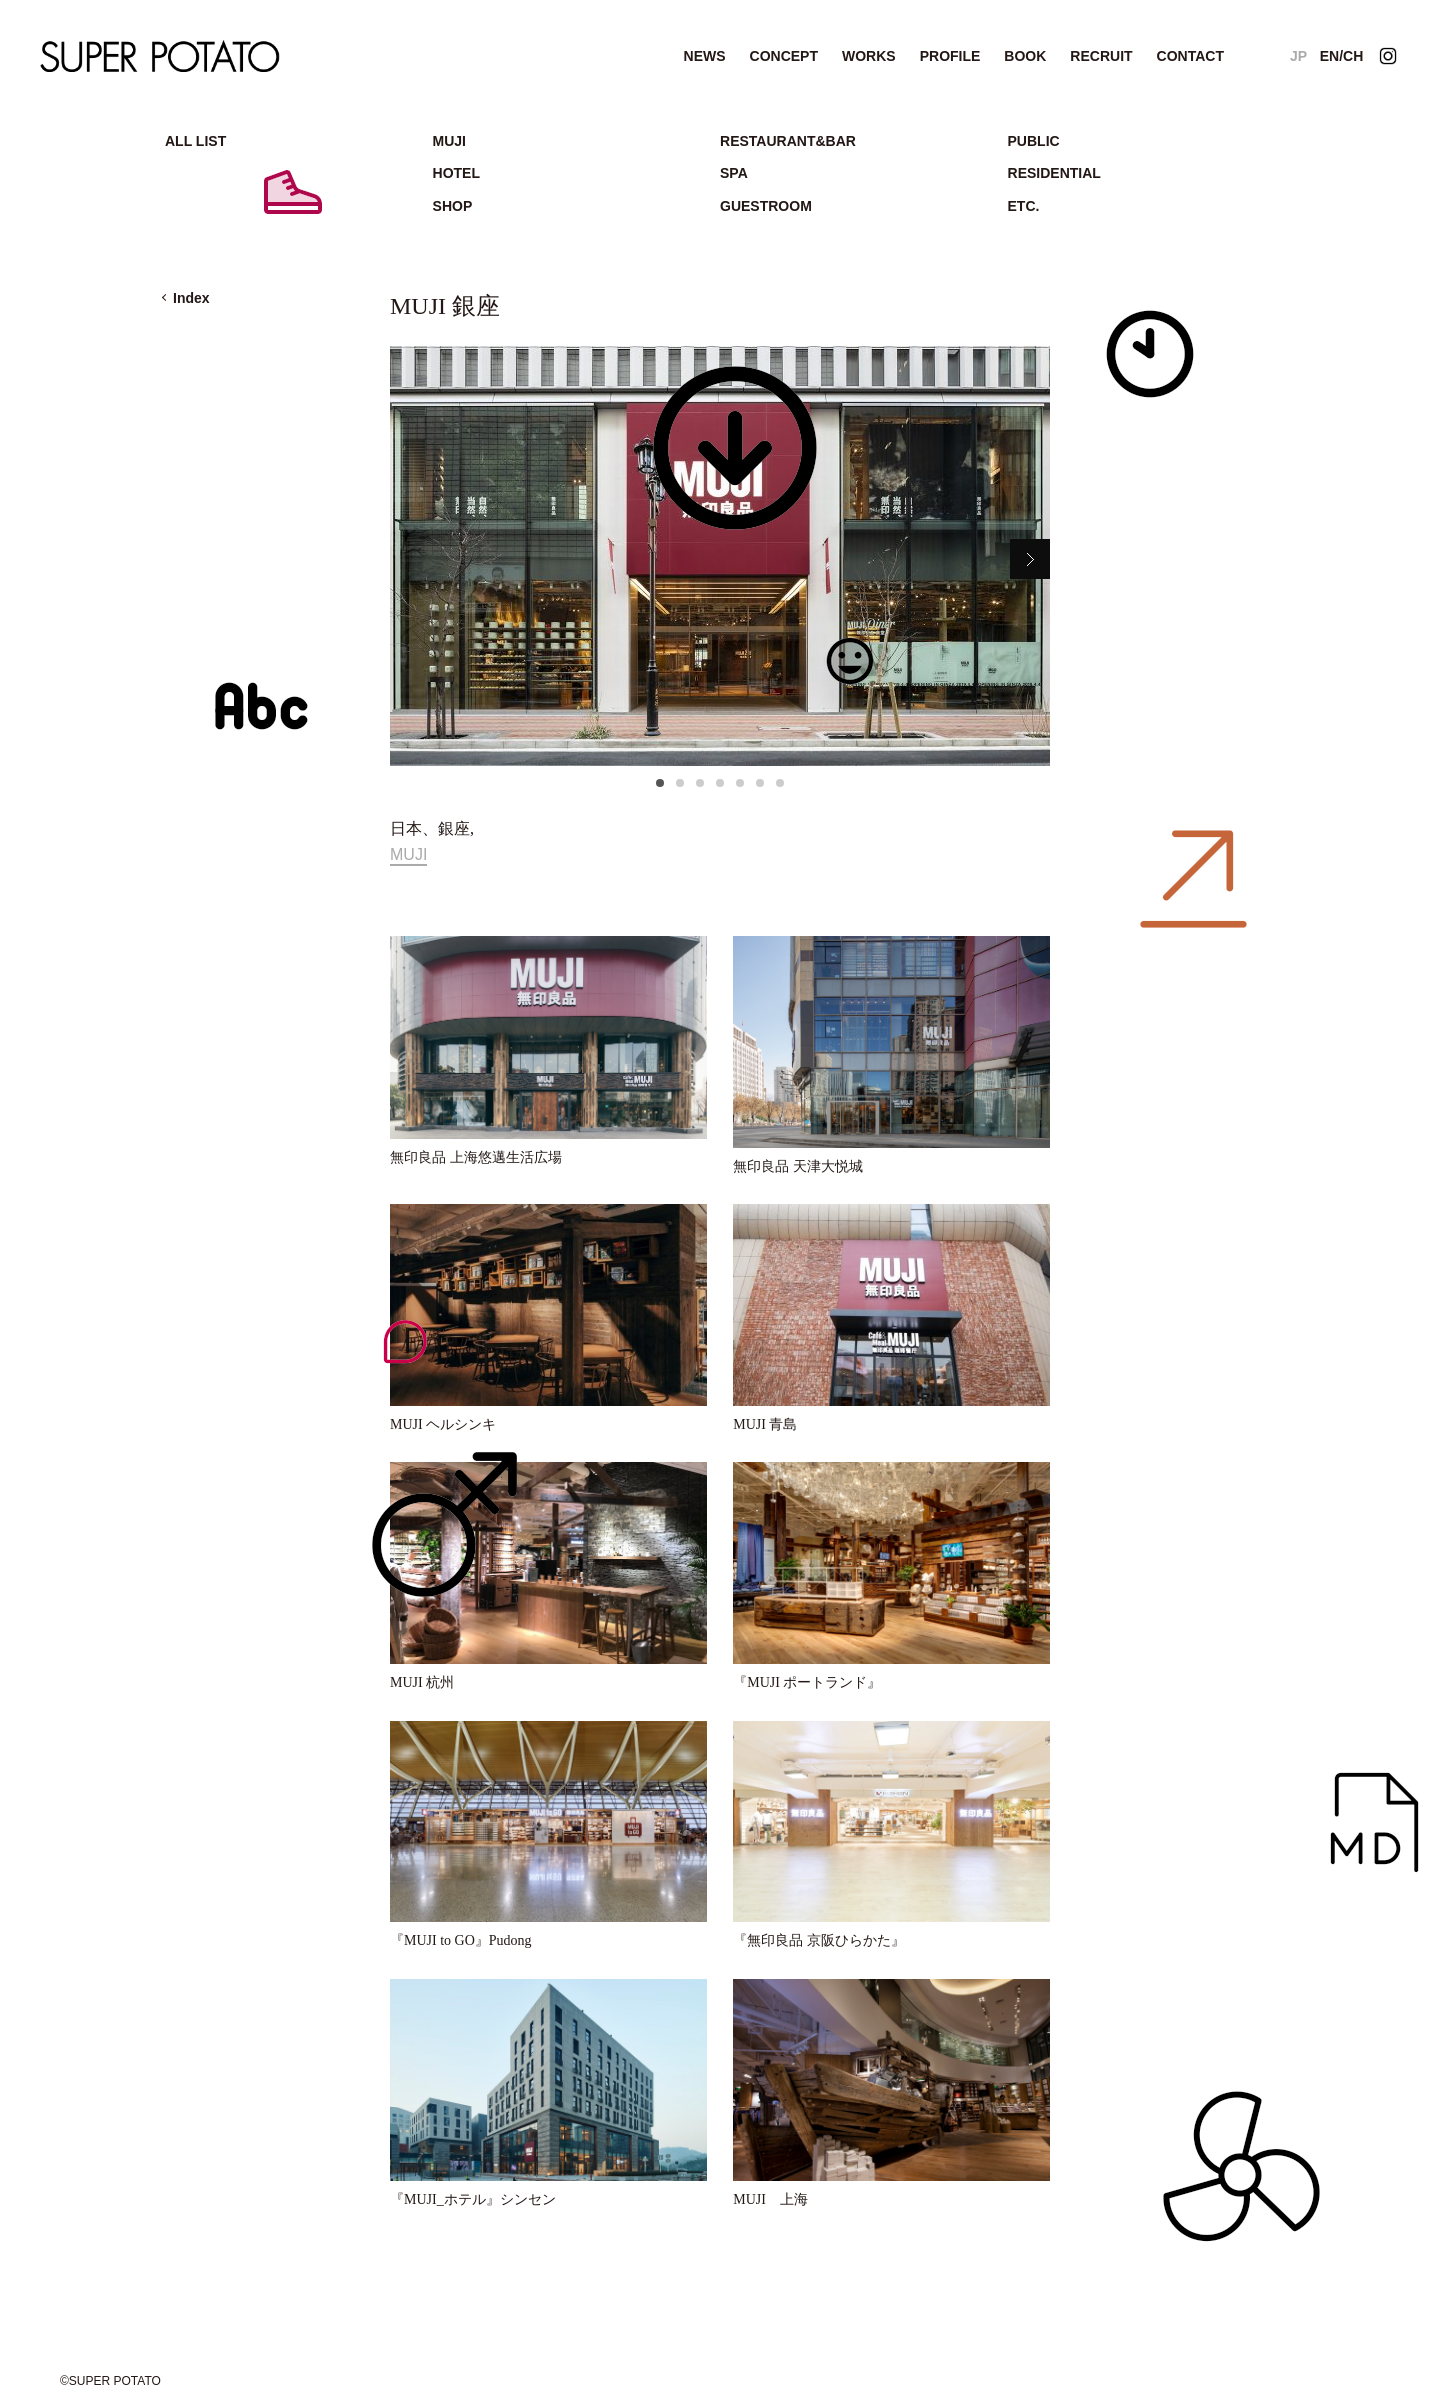  Describe the element at coordinates (262, 706) in the screenshot. I see `access text formatting options` at that location.